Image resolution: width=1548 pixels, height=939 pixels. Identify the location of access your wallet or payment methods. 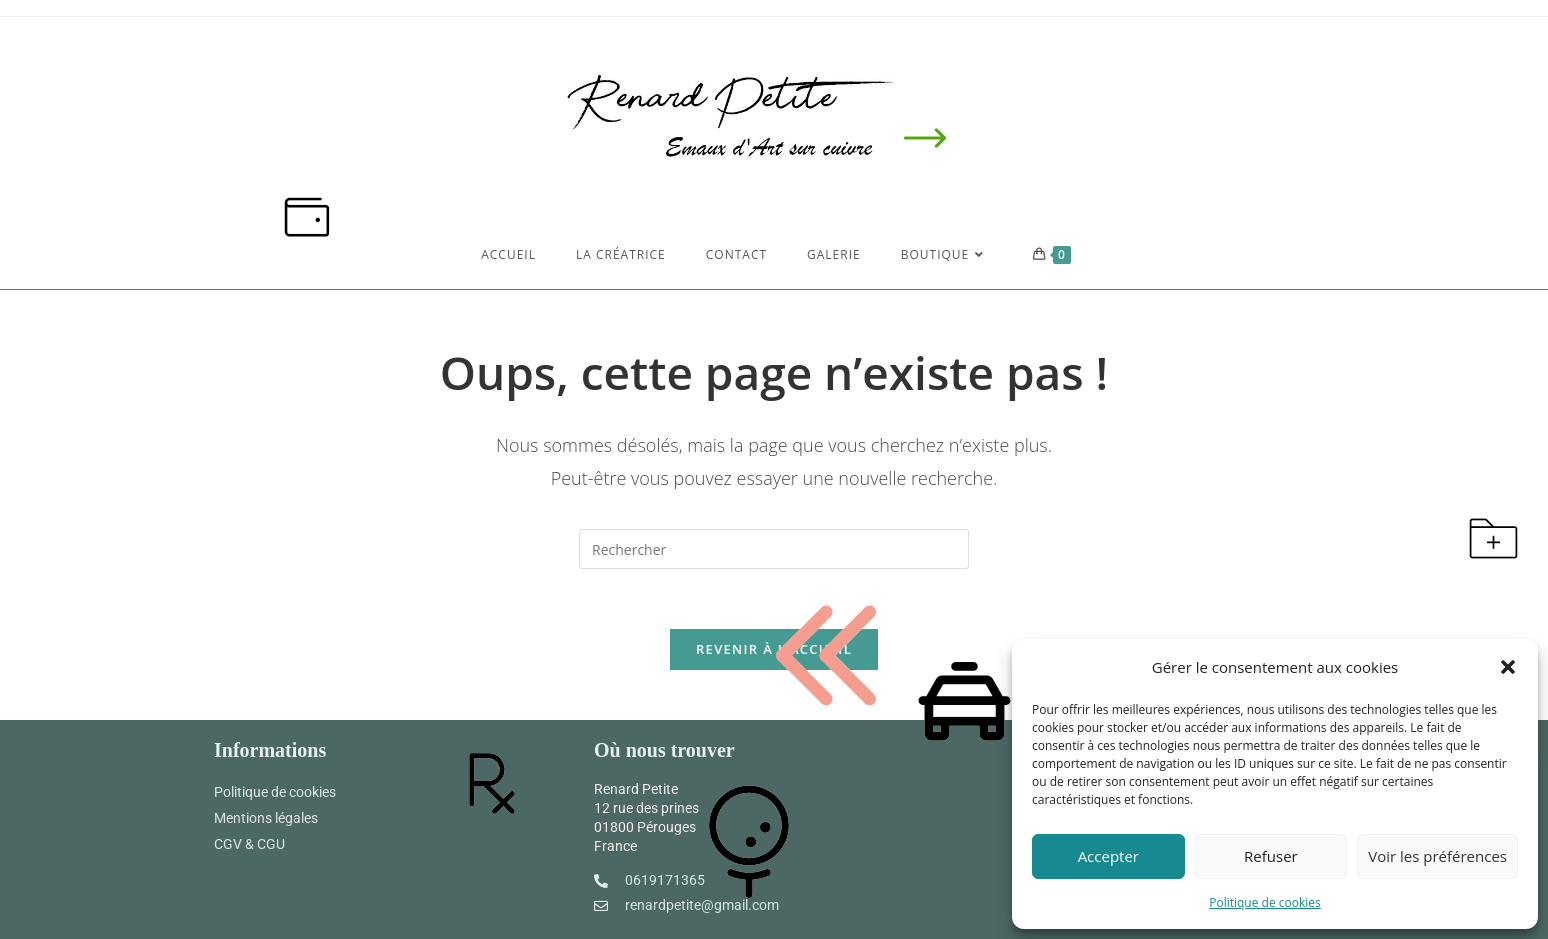
(306, 219).